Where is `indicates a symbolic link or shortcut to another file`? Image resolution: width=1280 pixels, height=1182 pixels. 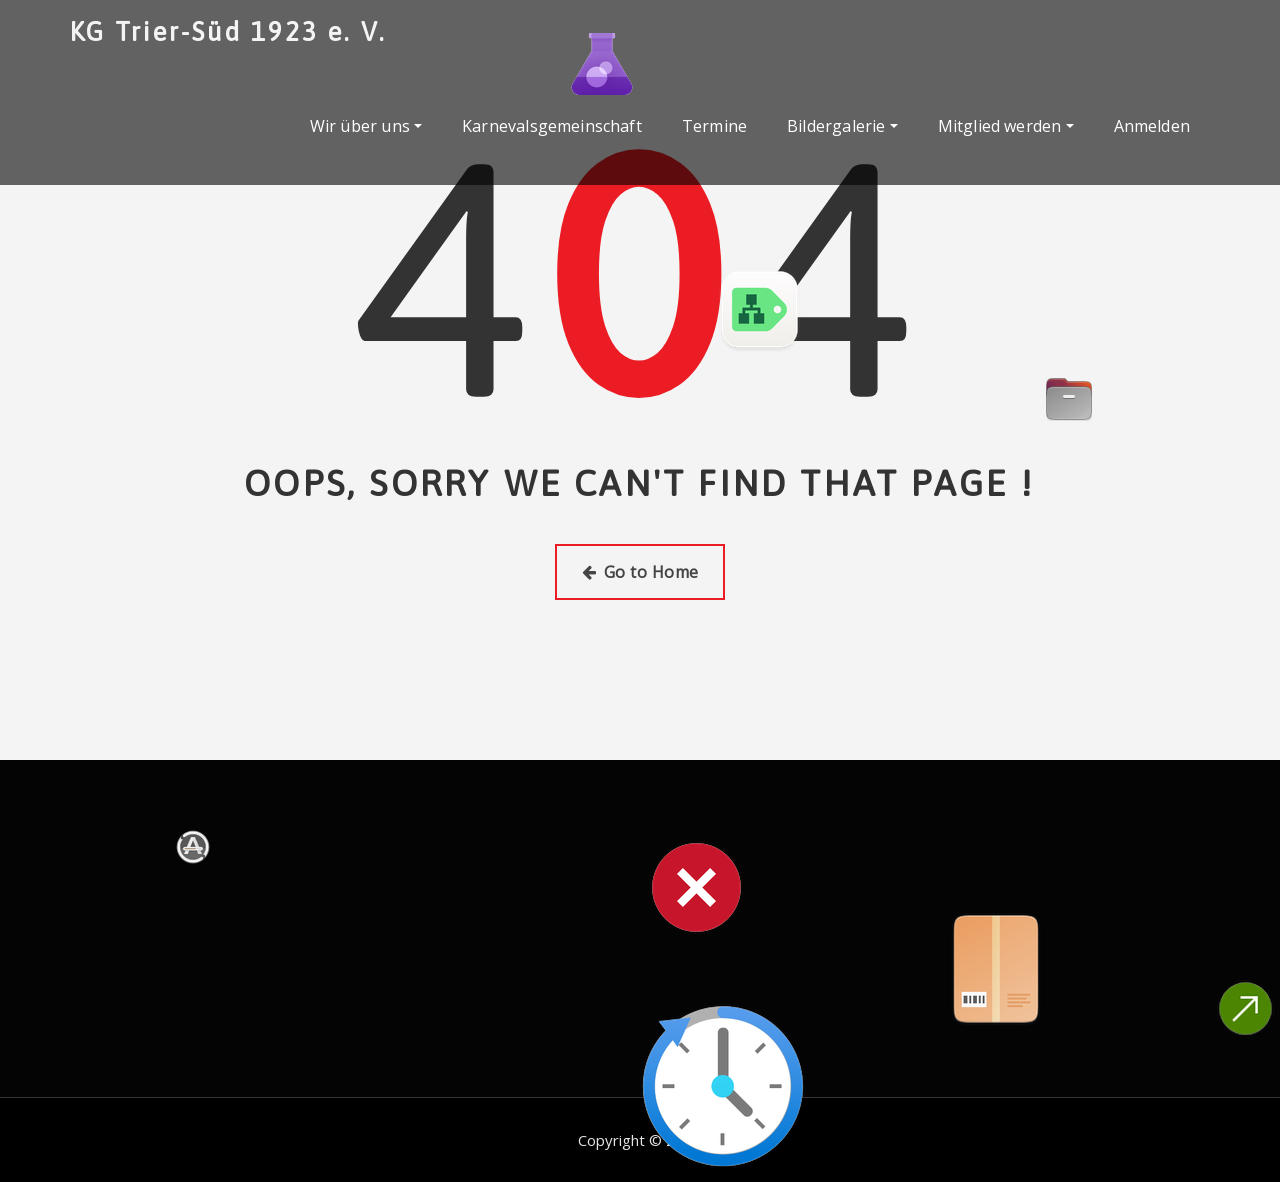
indicates a symbolic link or shortcut to another file is located at coordinates (1245, 1008).